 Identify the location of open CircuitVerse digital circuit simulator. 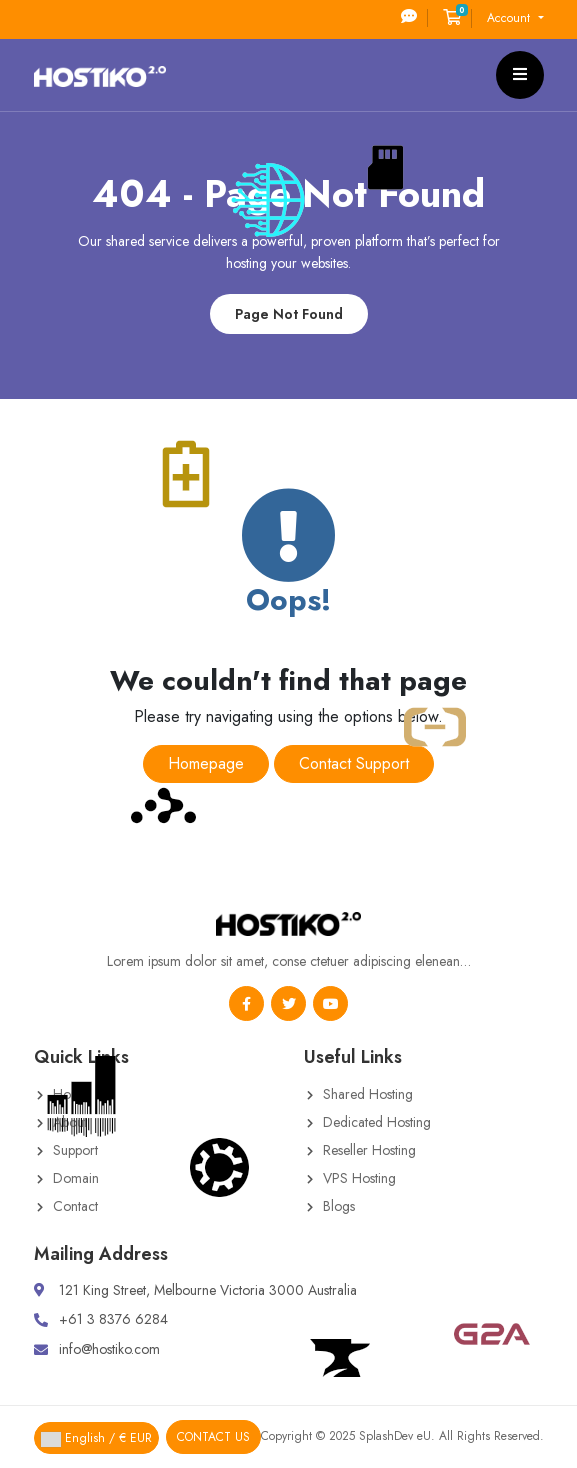
(268, 200).